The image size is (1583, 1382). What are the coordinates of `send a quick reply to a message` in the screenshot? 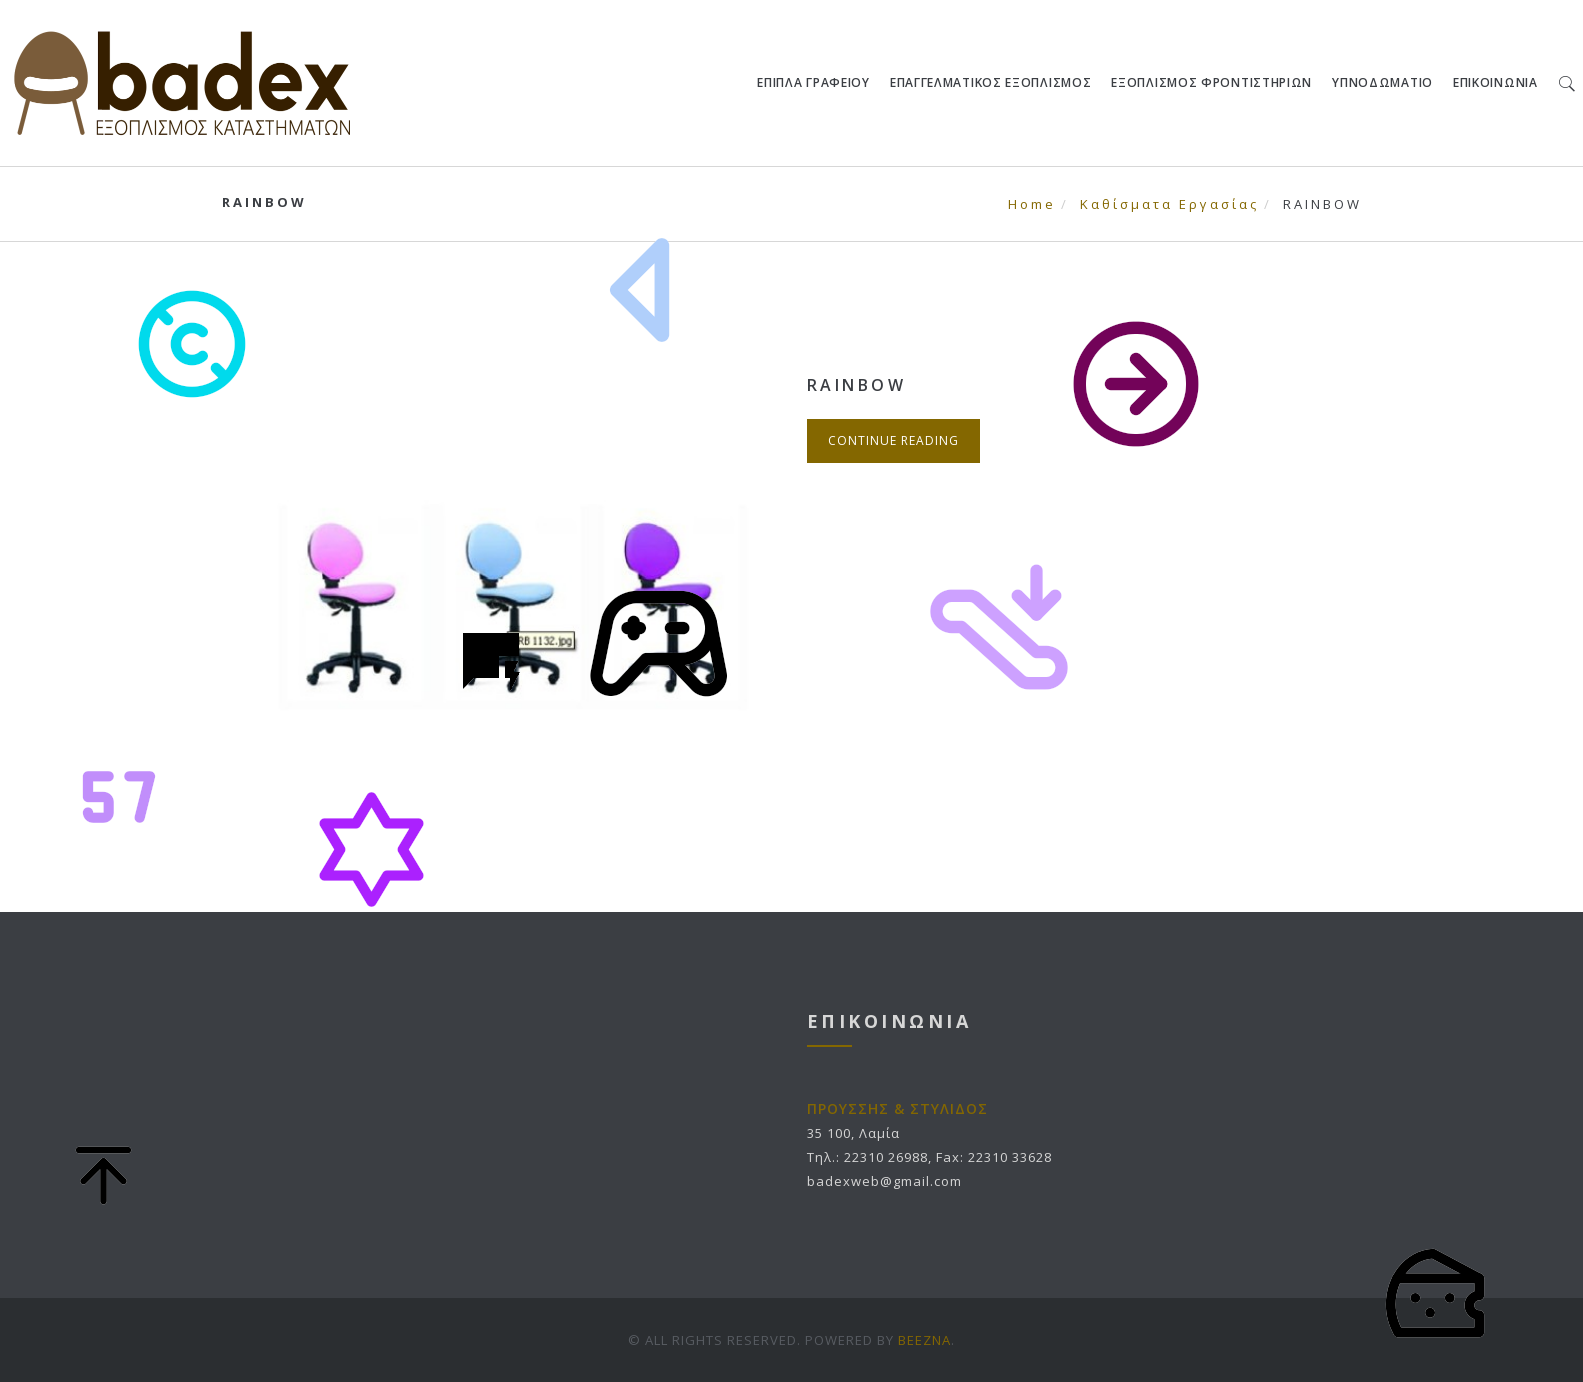 It's located at (491, 661).